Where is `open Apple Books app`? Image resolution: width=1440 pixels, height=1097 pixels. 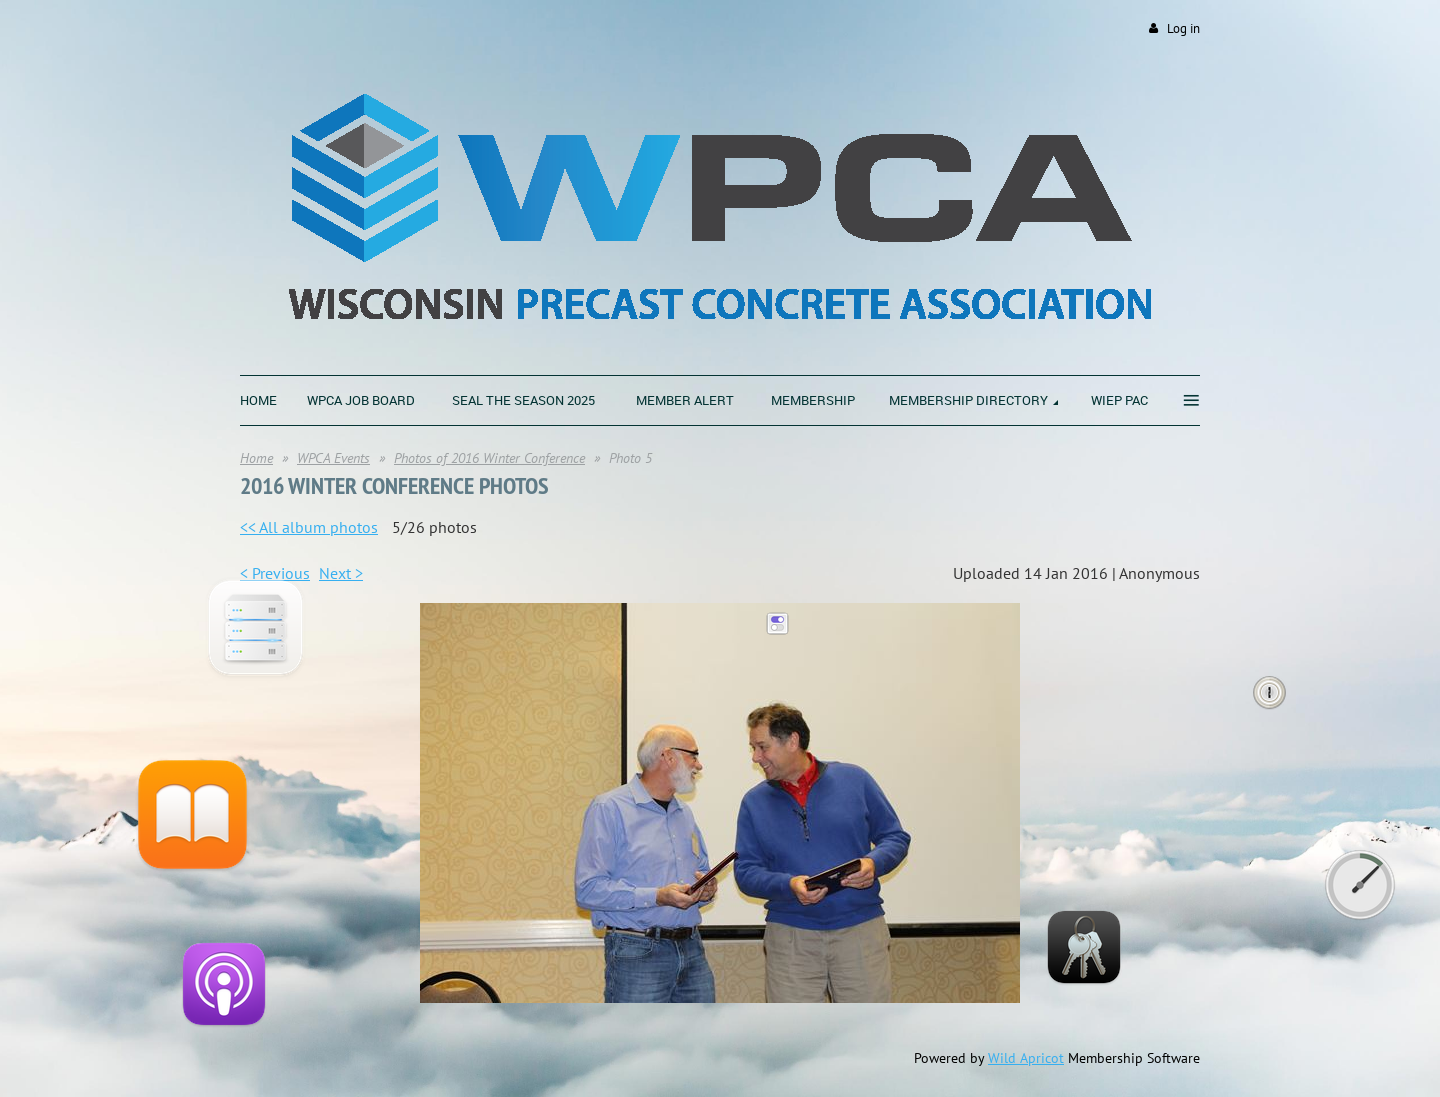 open Apple Books app is located at coordinates (192, 814).